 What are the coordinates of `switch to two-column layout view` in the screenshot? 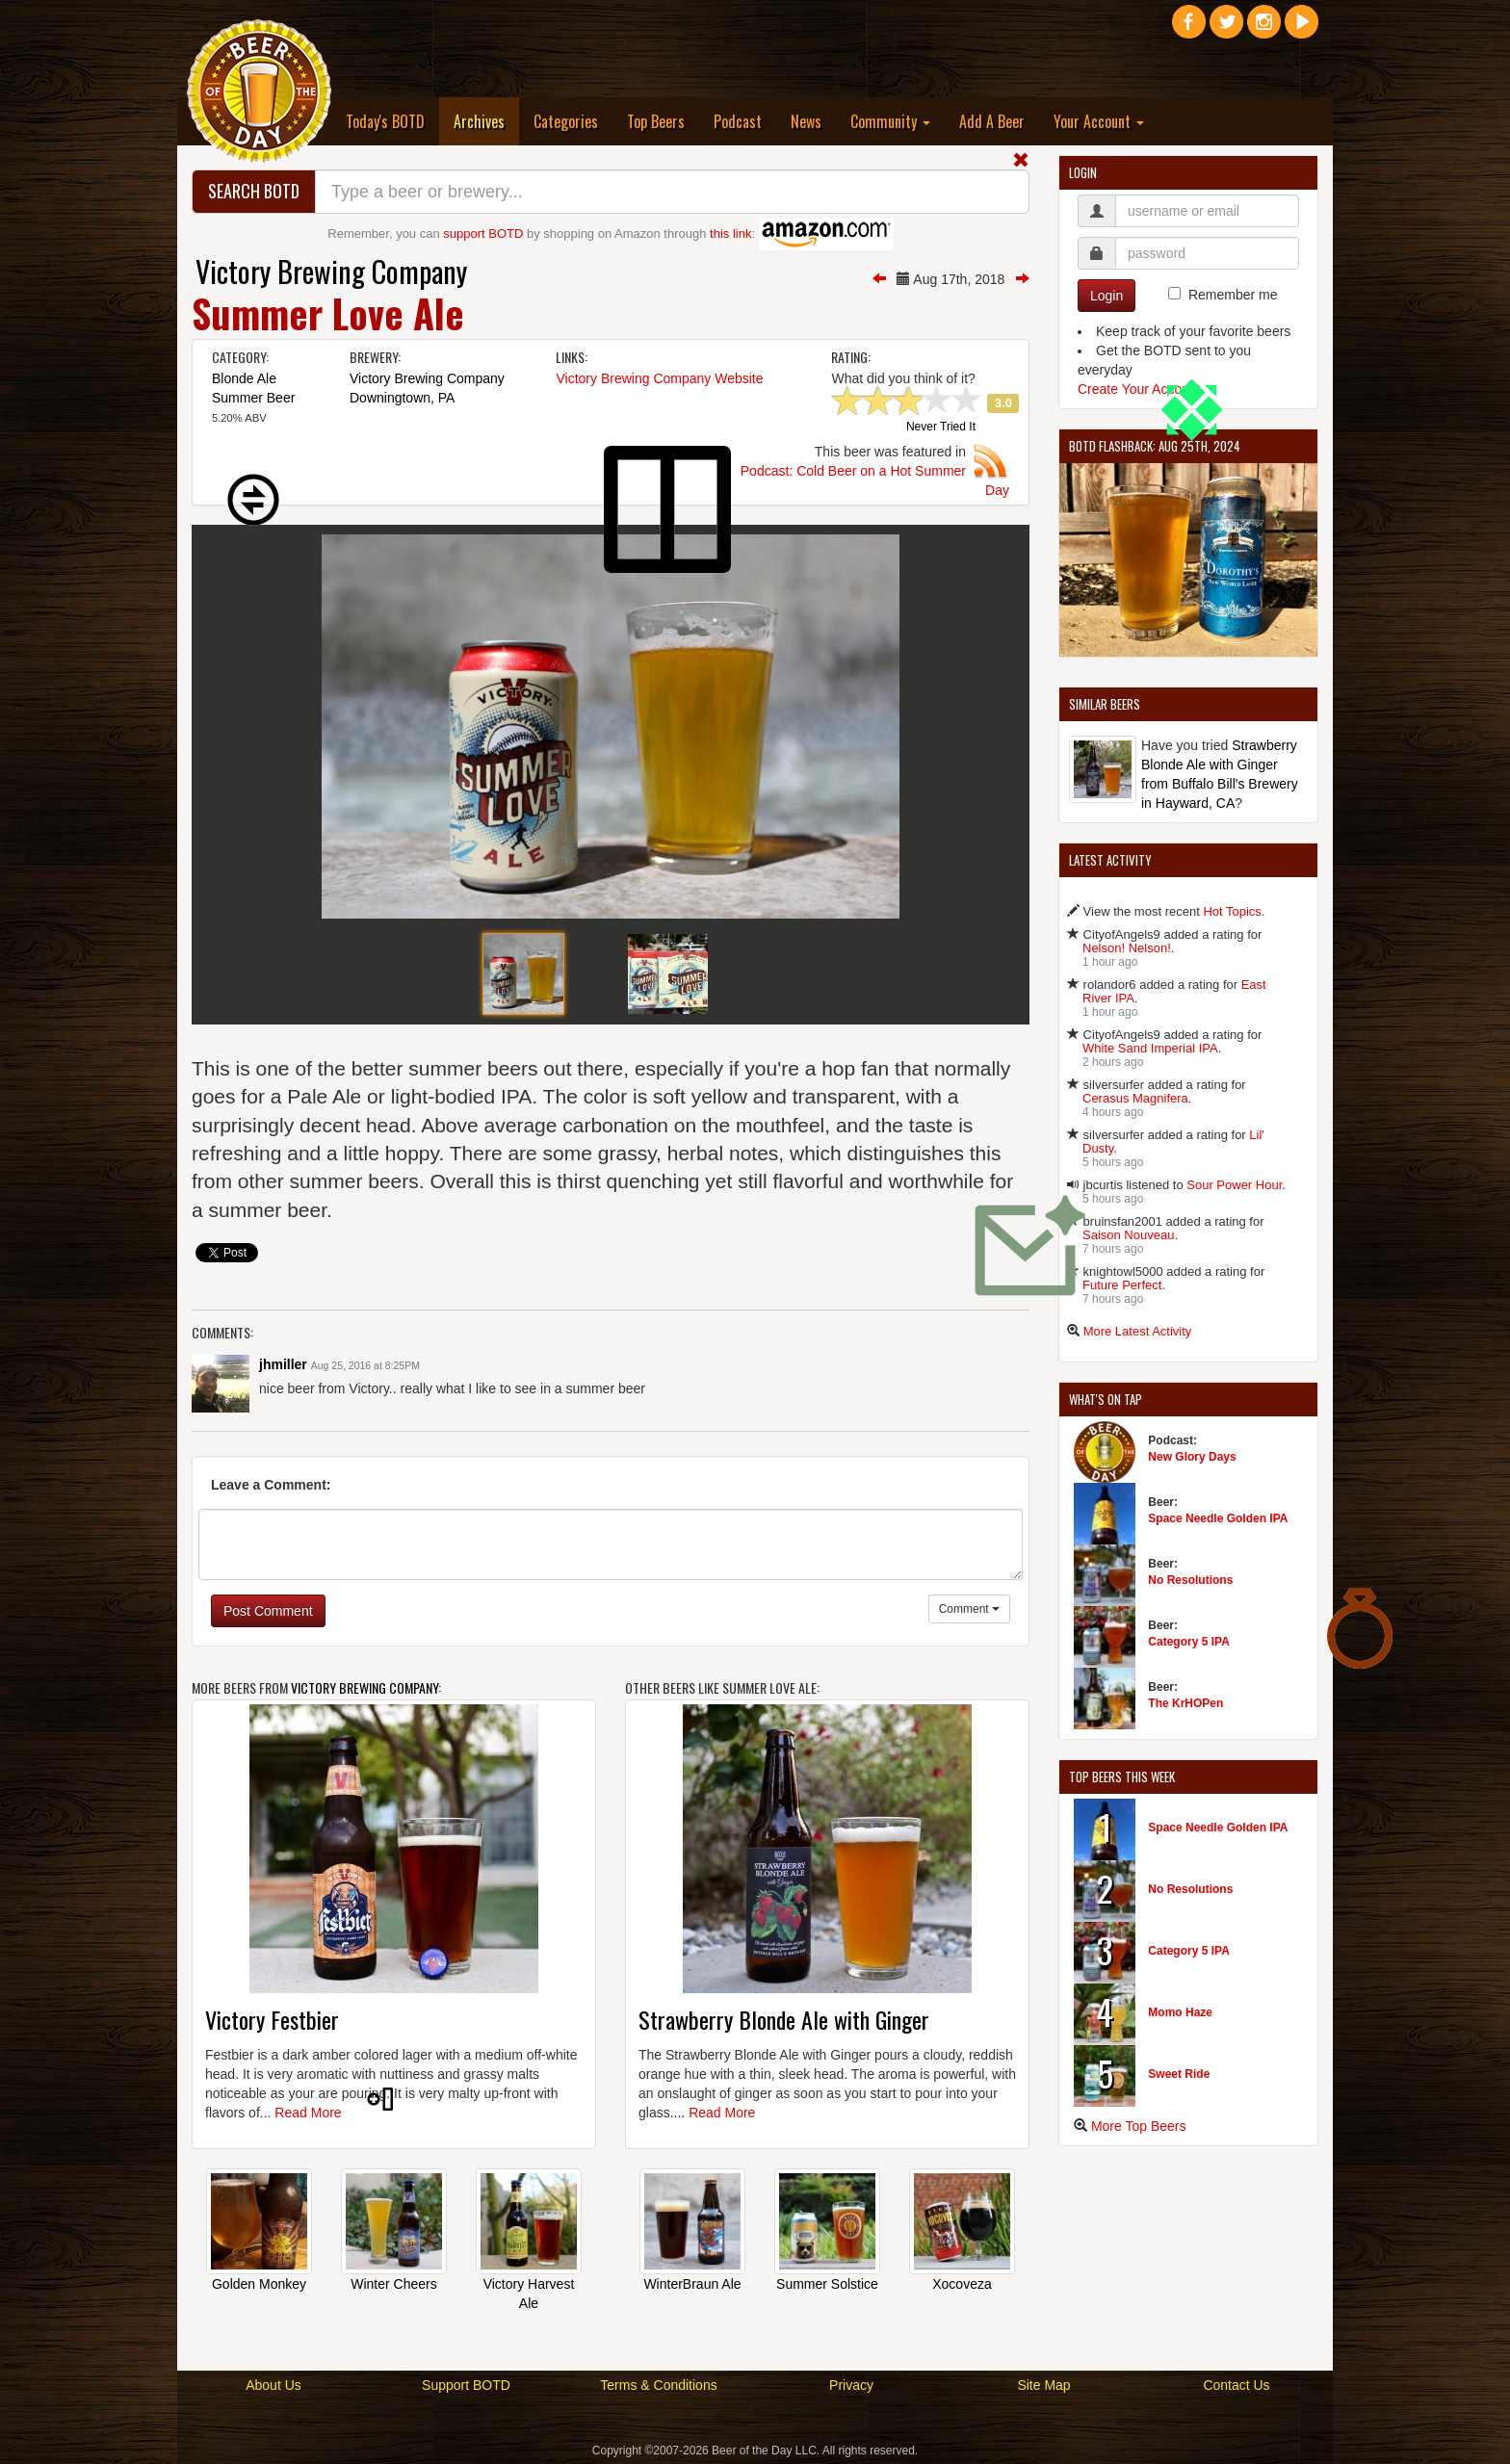 It's located at (667, 509).